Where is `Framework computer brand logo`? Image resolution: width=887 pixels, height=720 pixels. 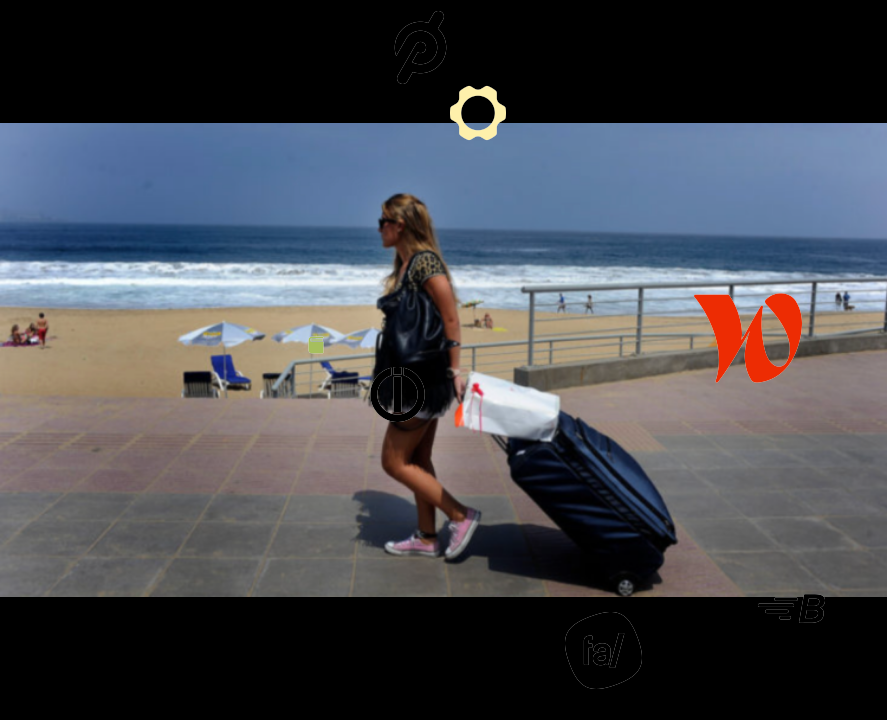 Framework computer brand logo is located at coordinates (478, 113).